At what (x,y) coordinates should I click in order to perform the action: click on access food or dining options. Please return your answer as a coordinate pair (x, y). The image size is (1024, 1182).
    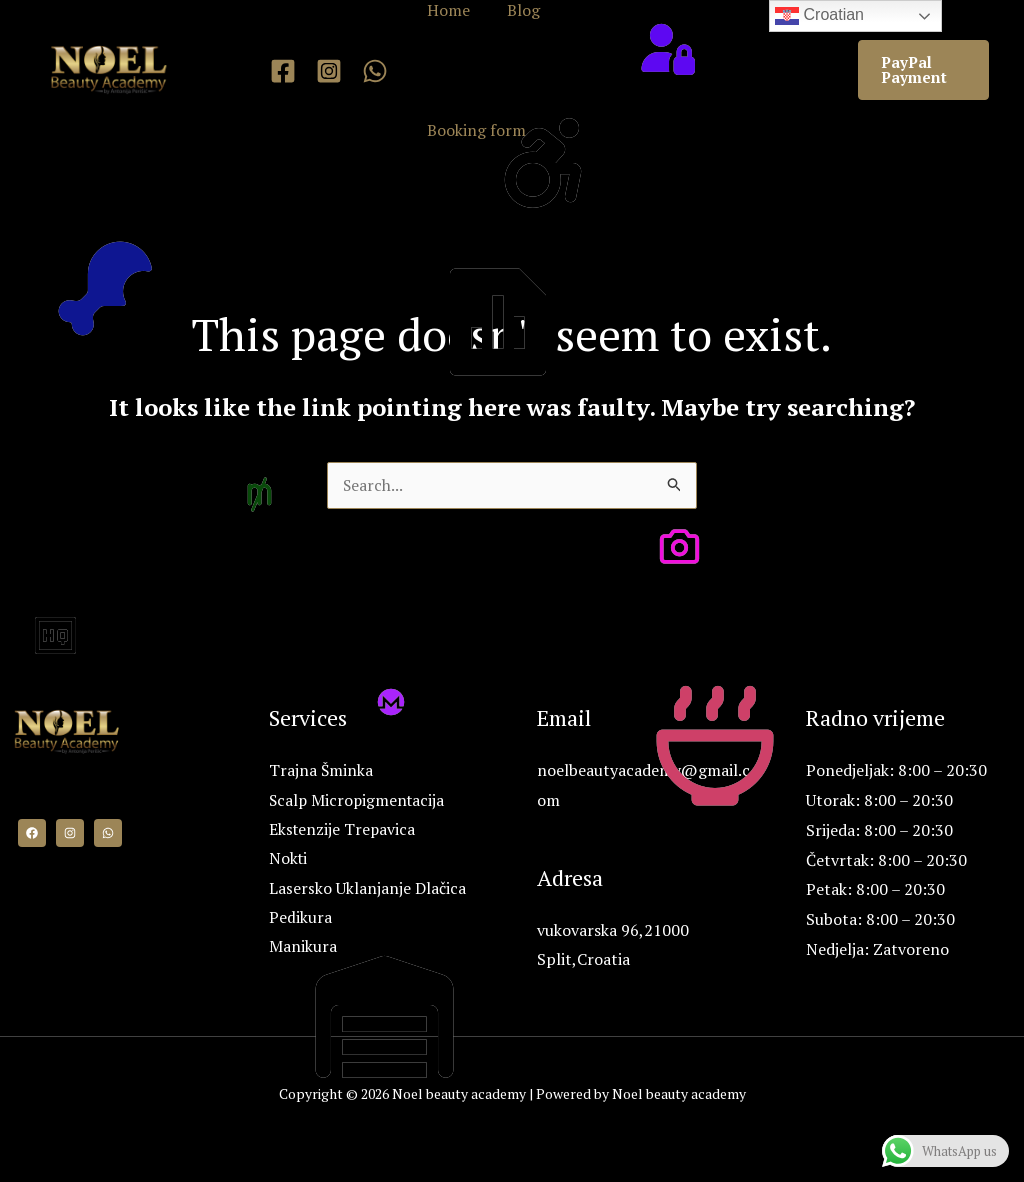
    Looking at the image, I should click on (105, 288).